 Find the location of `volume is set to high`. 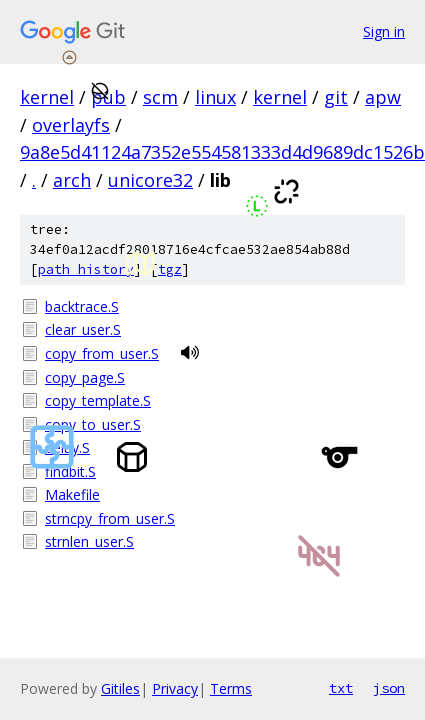

volume is set to high is located at coordinates (189, 352).